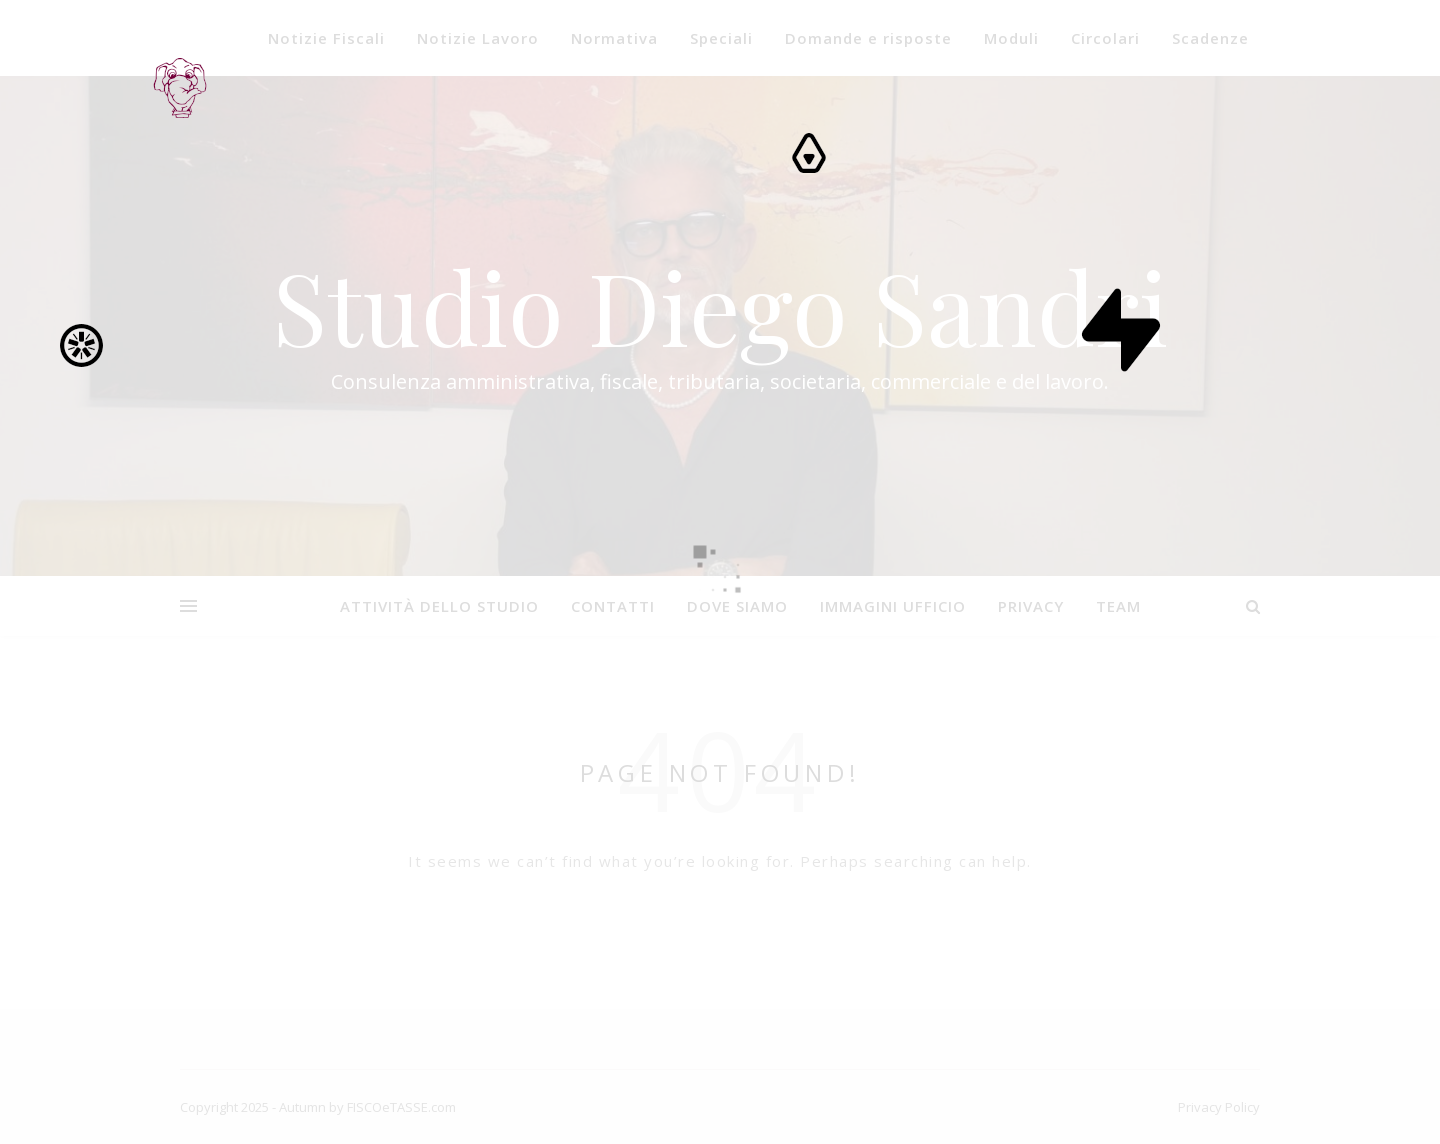 This screenshot has width=1440, height=1144. I want to click on packagist logo - php package repository, so click(180, 88).